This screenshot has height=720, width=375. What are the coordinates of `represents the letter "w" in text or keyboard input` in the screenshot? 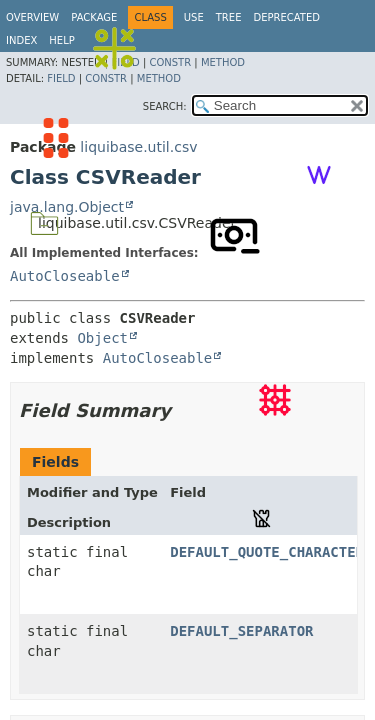 It's located at (319, 175).